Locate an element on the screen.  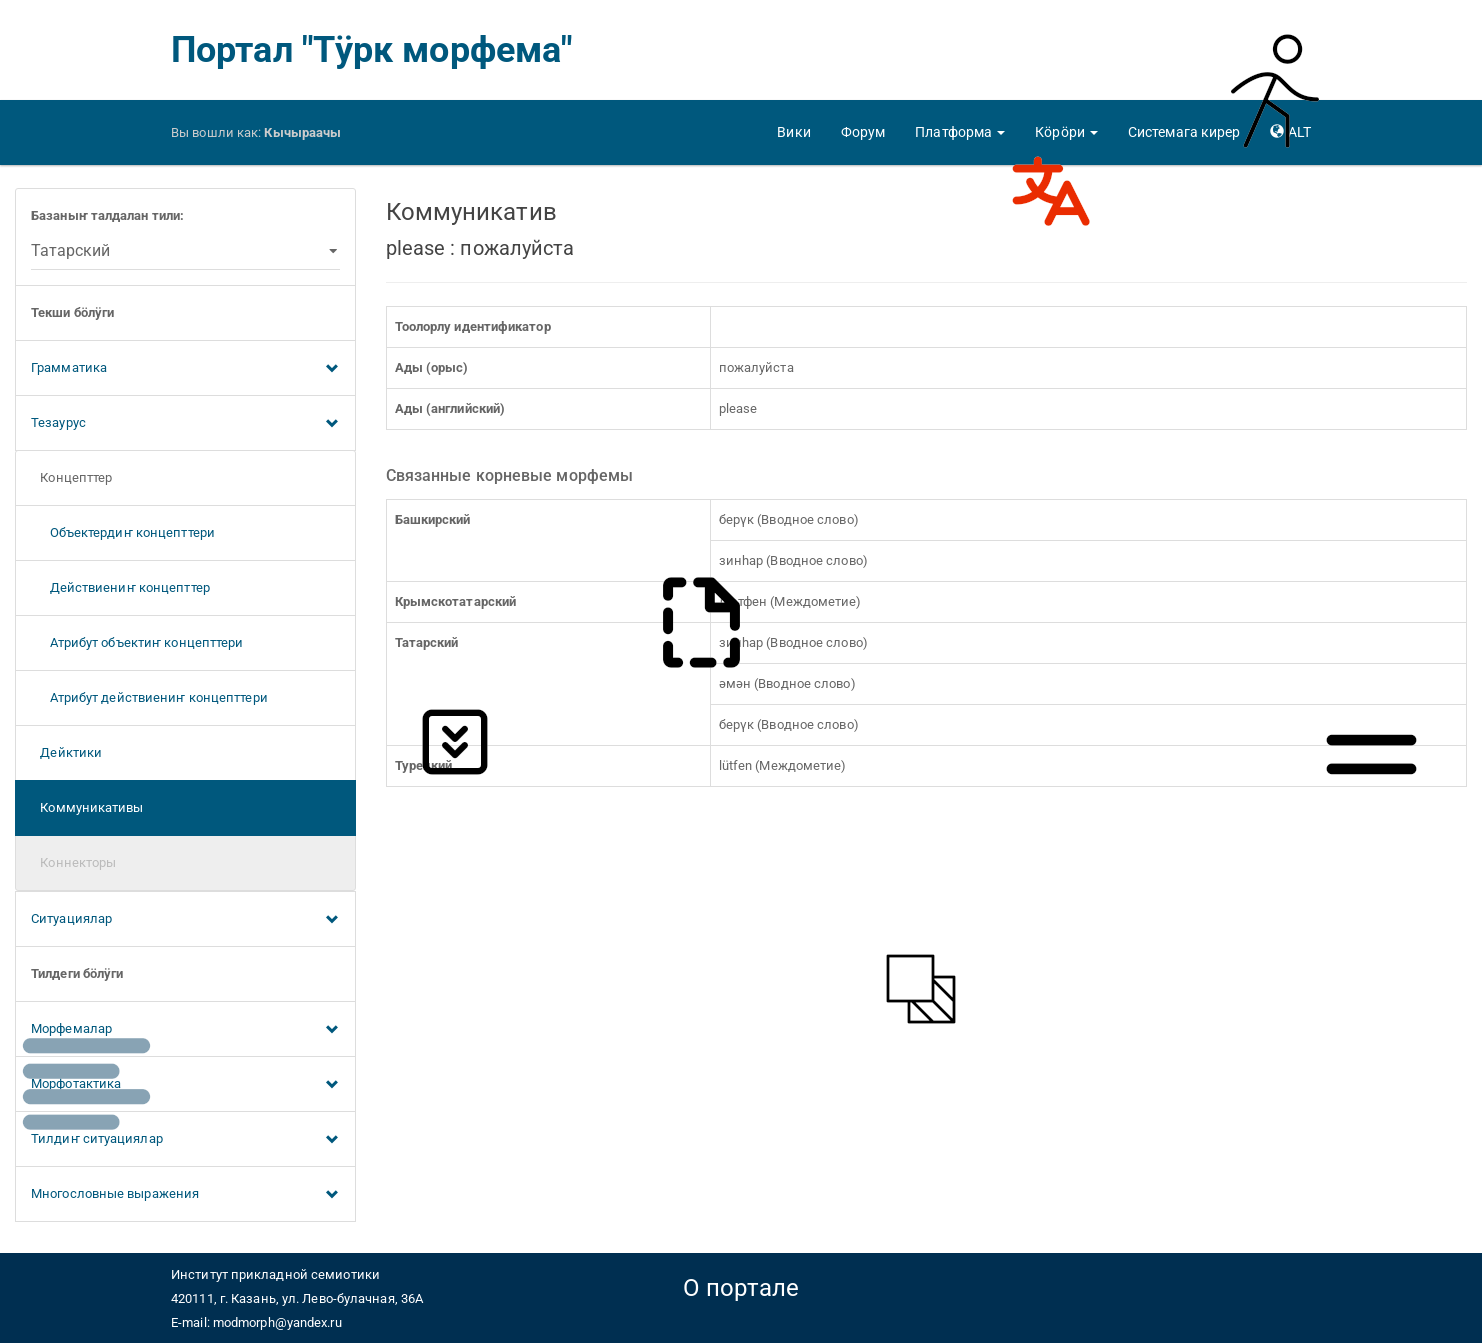
a draft or unsaved document is located at coordinates (701, 622).